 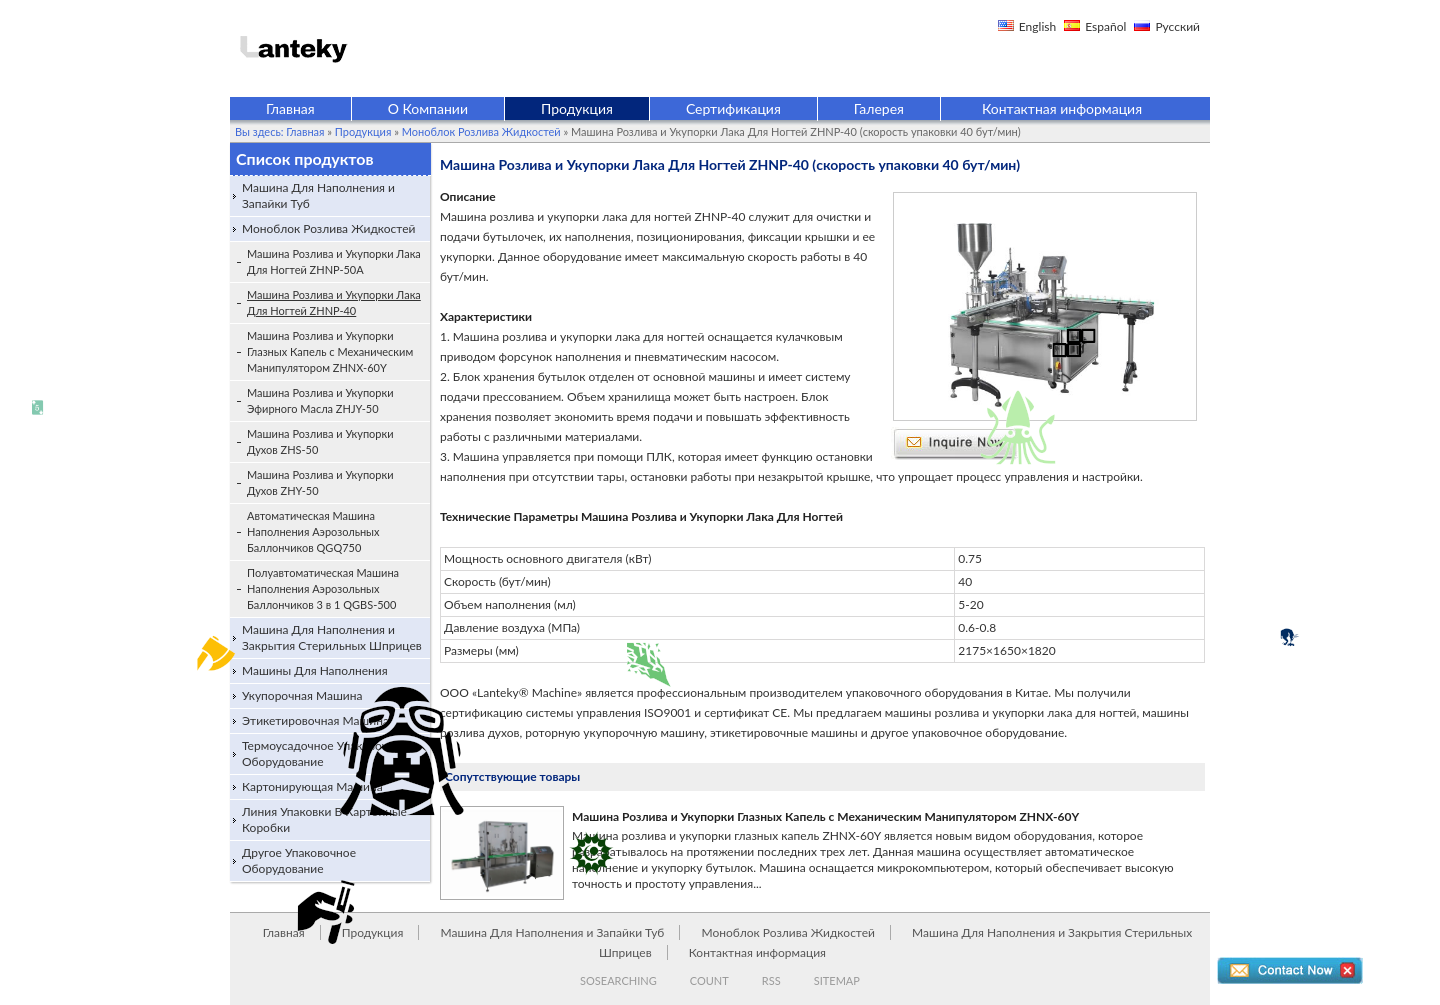 I want to click on view or customize eye appearance settings, so click(x=591, y=853).